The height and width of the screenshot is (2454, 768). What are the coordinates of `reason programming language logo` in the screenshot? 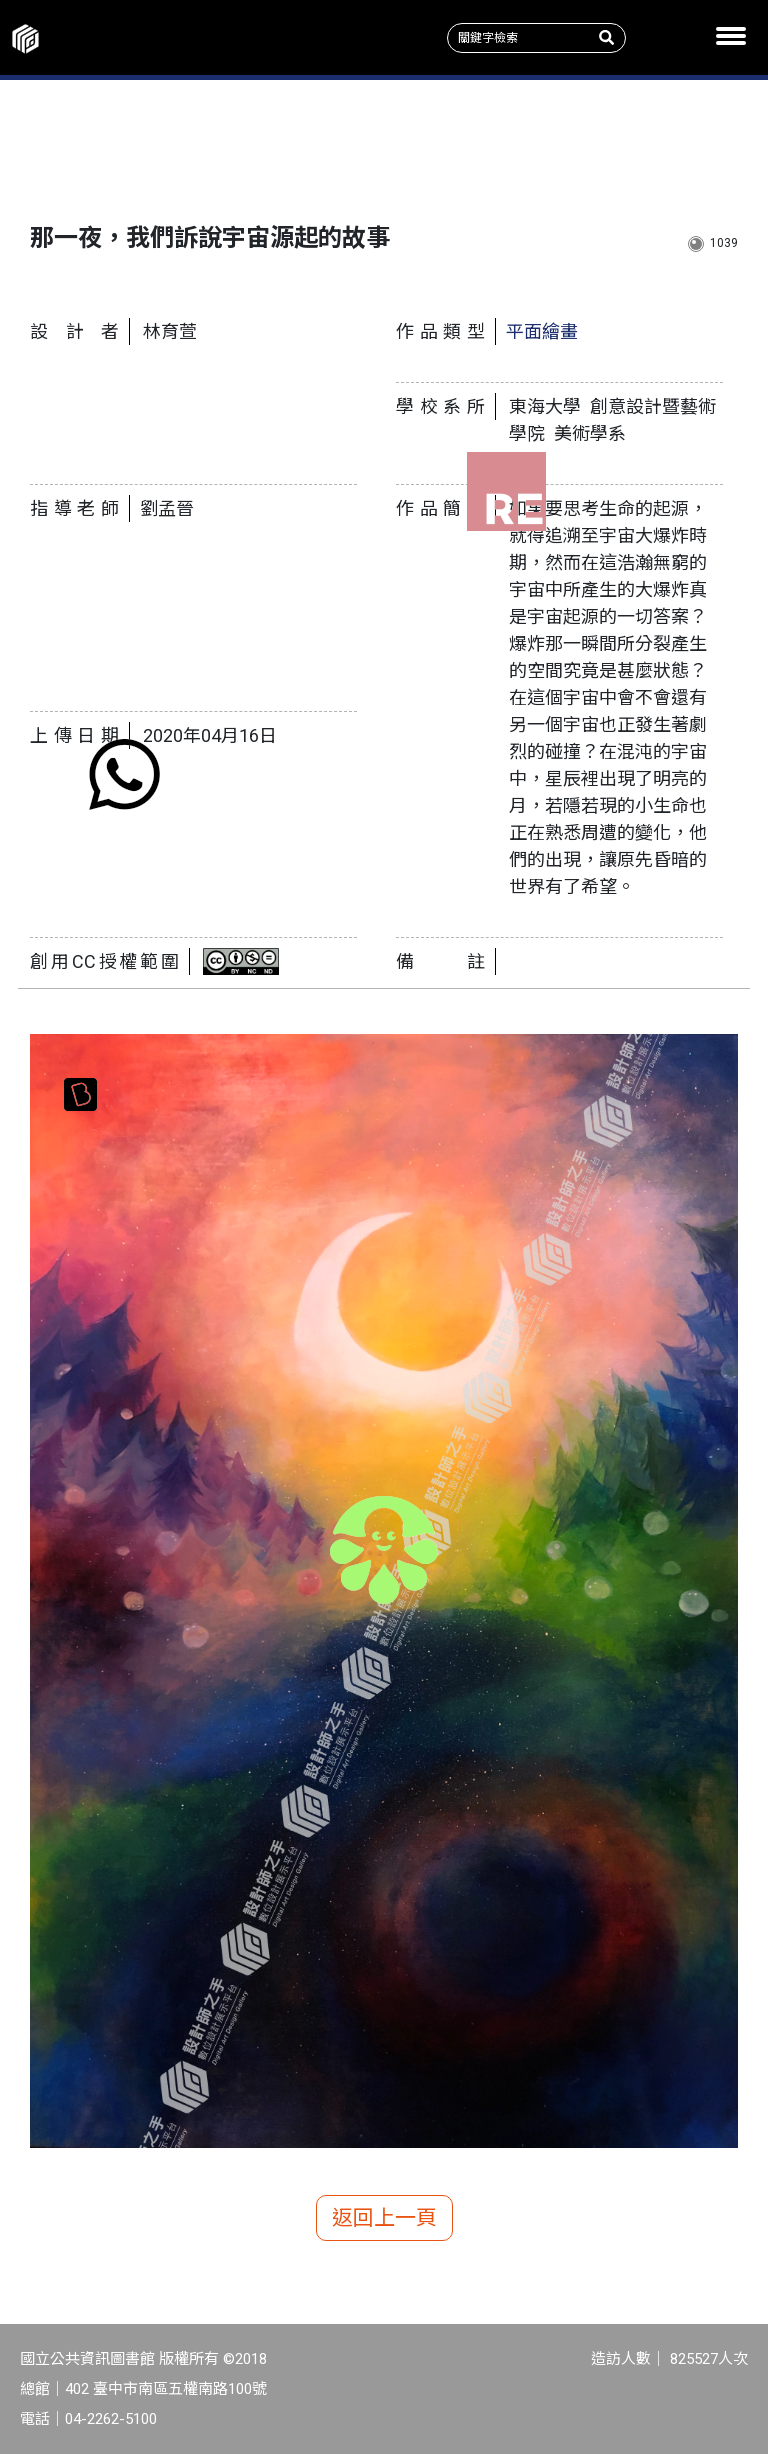 It's located at (506, 491).